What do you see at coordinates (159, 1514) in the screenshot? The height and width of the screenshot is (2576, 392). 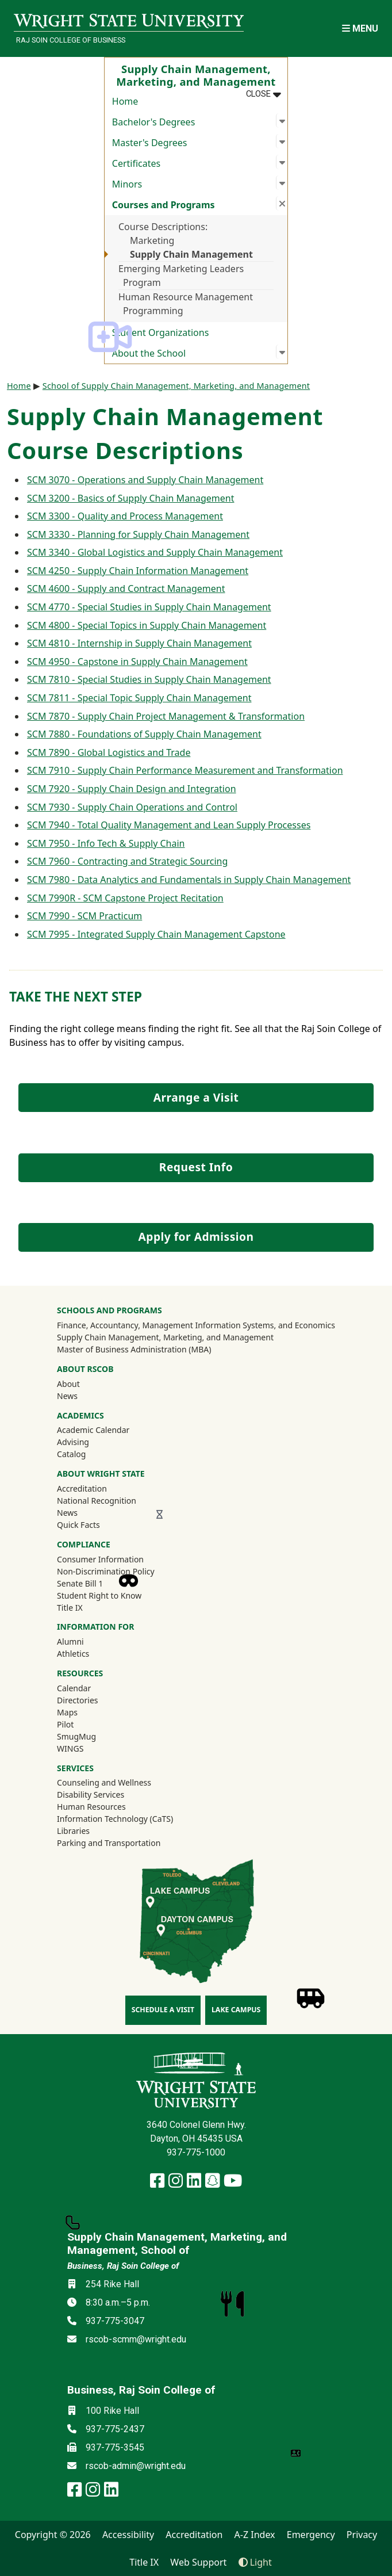 I see `indicates loading or processing in progress` at bounding box center [159, 1514].